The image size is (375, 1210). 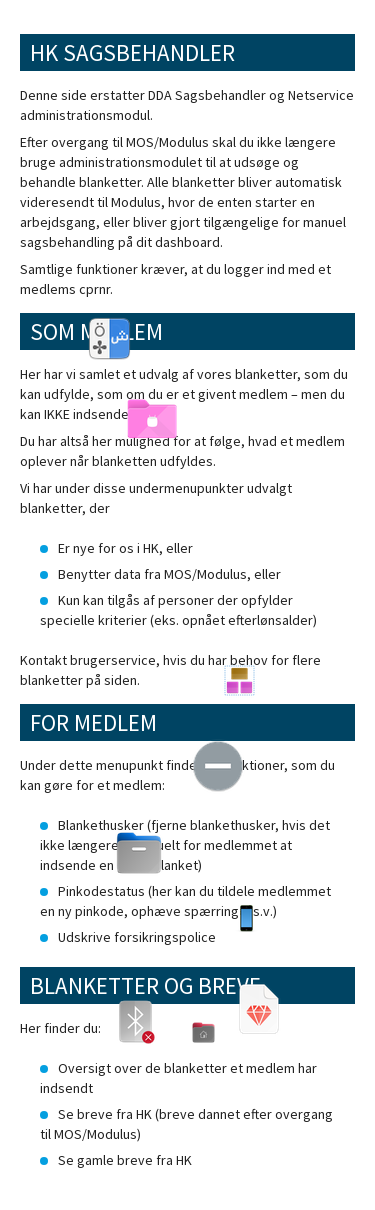 I want to click on manage connected iPhone 5c device, so click(x=246, y=918).